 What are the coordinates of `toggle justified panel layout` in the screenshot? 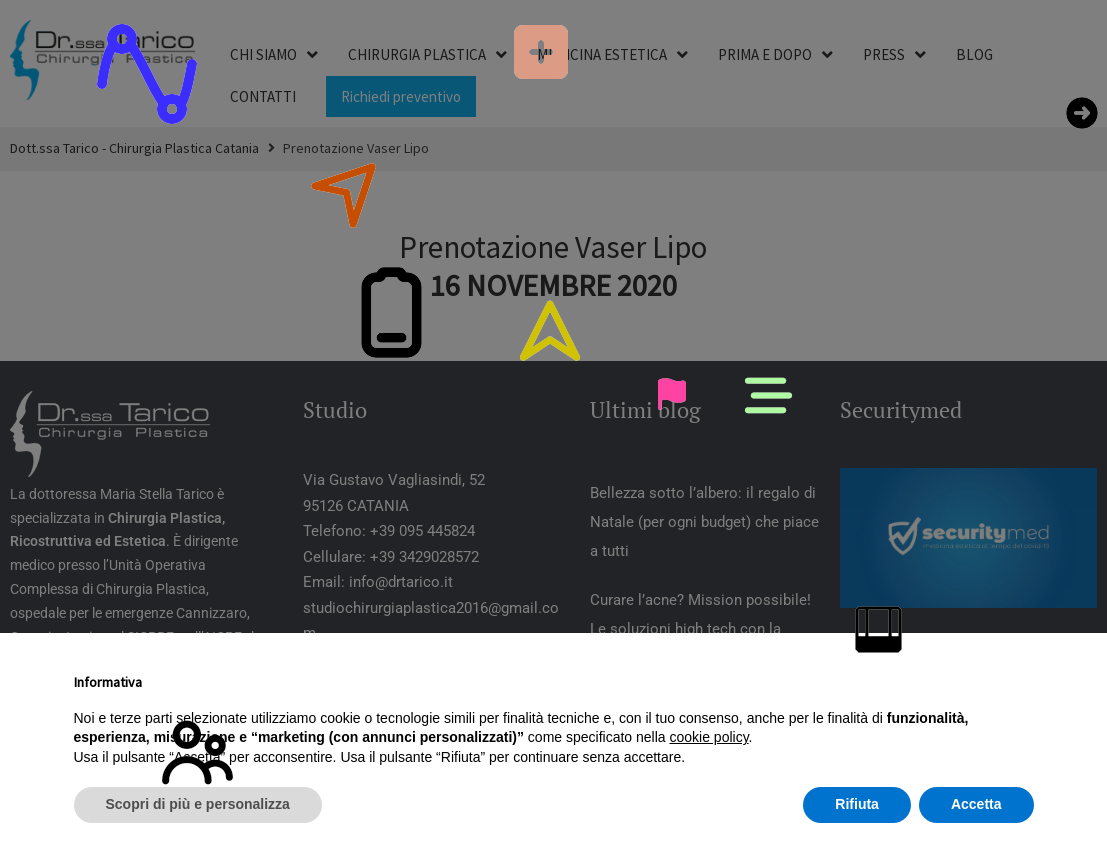 It's located at (878, 629).